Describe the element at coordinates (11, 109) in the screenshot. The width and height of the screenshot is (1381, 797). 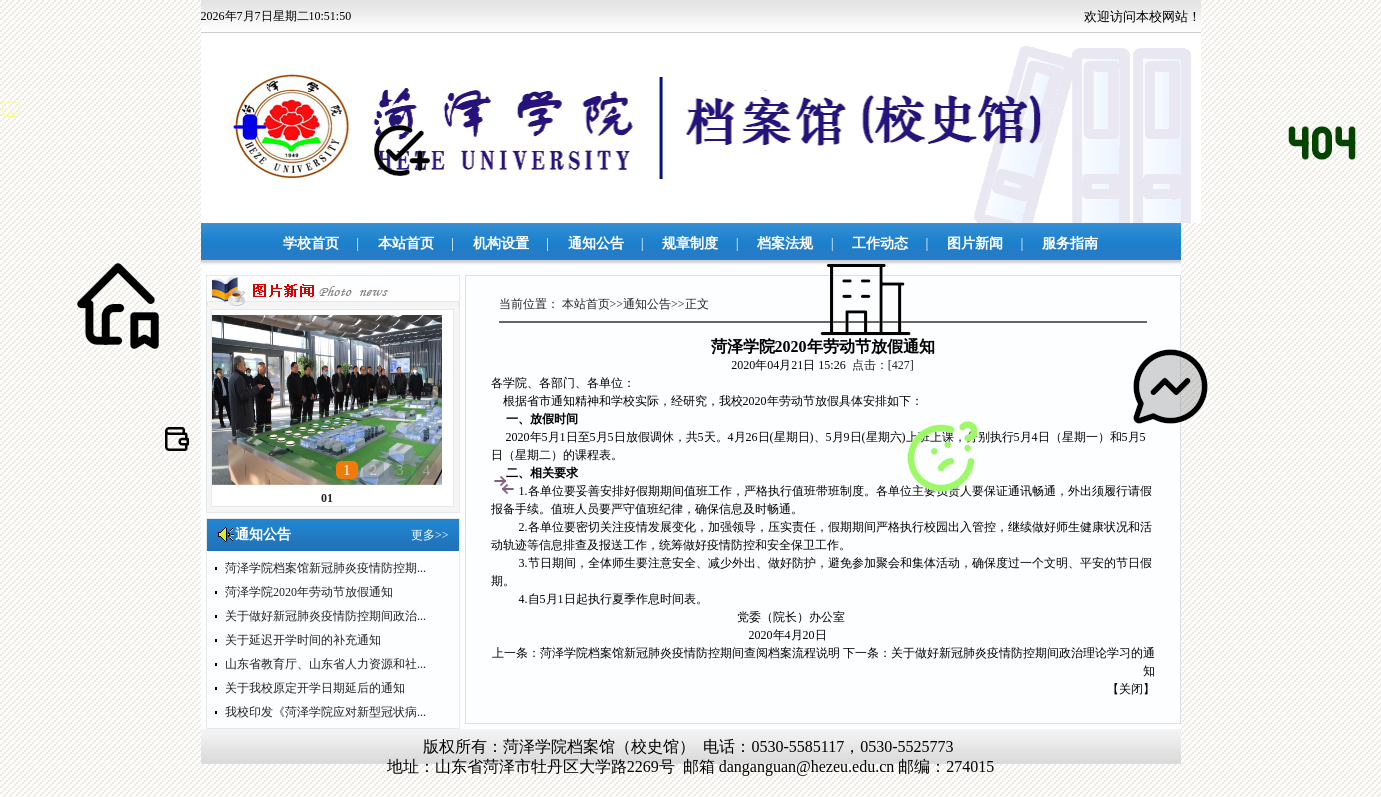
I see `stream content to an external display` at that location.